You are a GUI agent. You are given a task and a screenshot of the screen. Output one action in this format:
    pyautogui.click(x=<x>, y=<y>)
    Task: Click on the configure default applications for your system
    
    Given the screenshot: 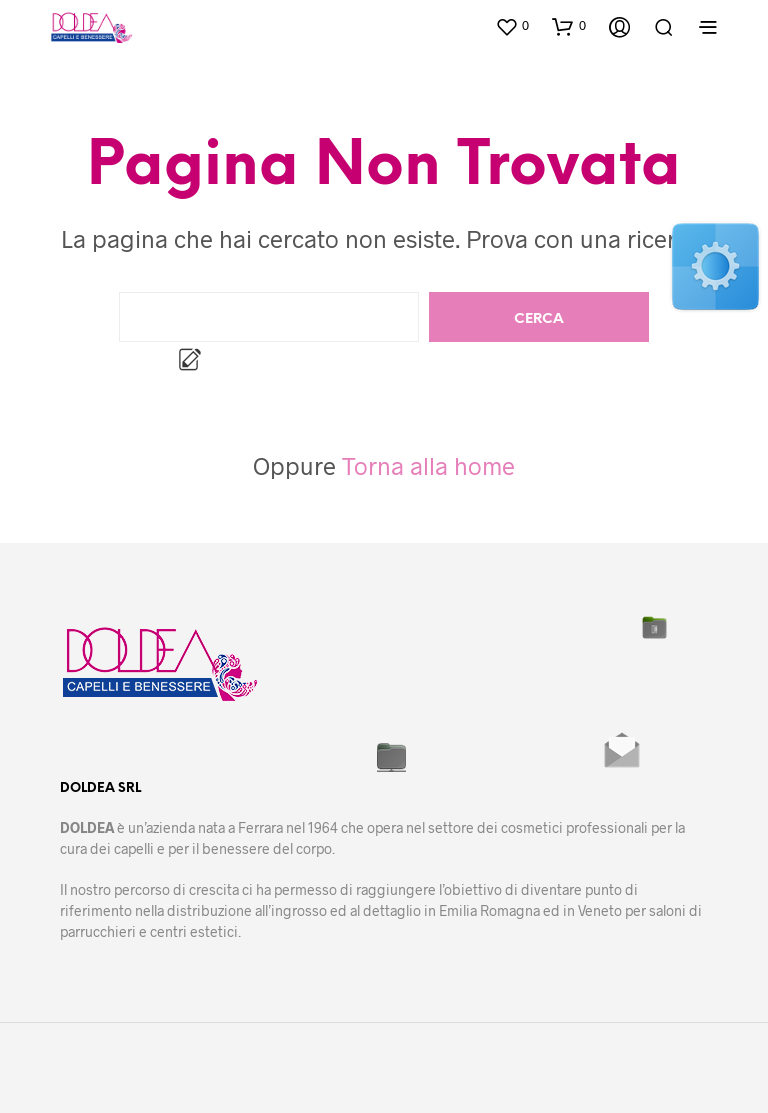 What is the action you would take?
    pyautogui.click(x=715, y=266)
    